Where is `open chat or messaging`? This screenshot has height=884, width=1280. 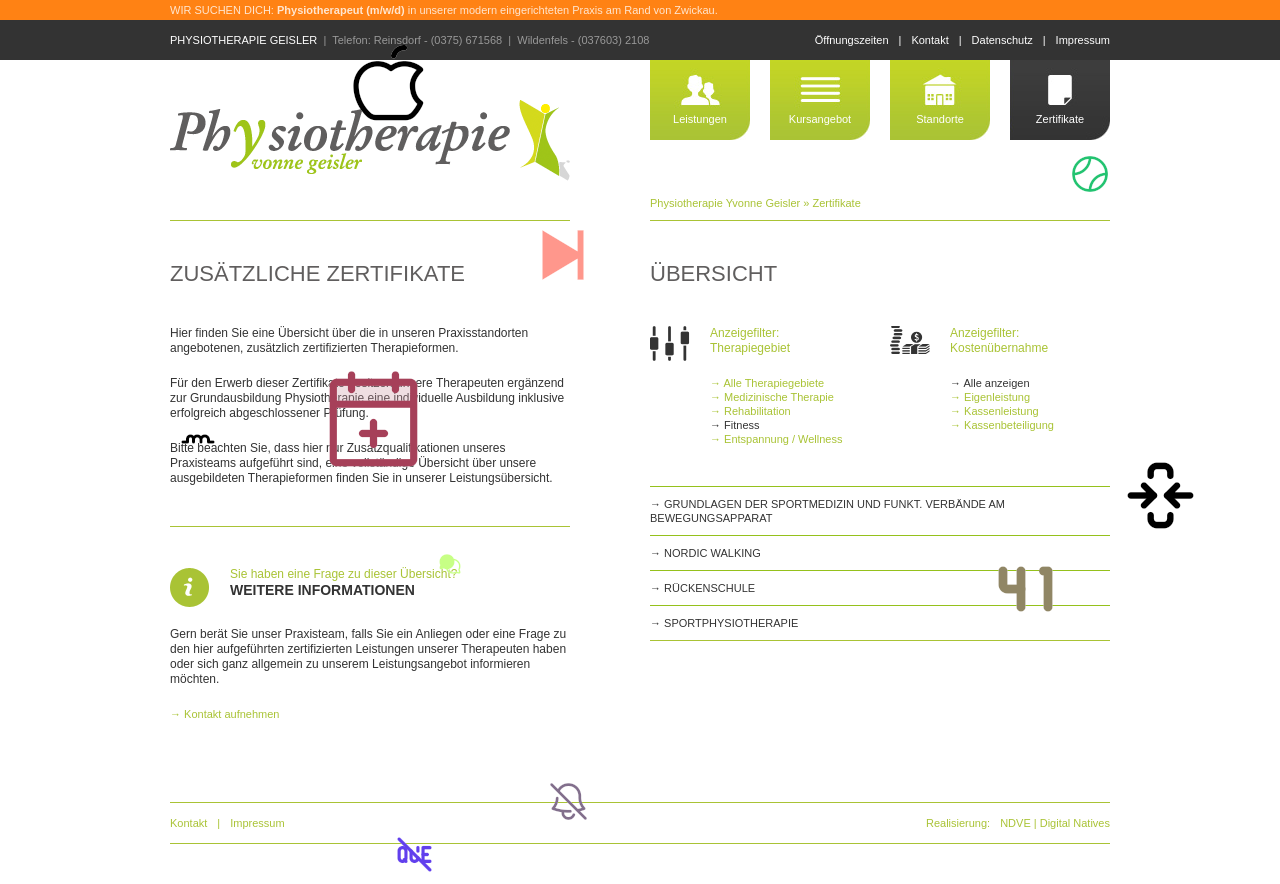 open chat or messaging is located at coordinates (450, 564).